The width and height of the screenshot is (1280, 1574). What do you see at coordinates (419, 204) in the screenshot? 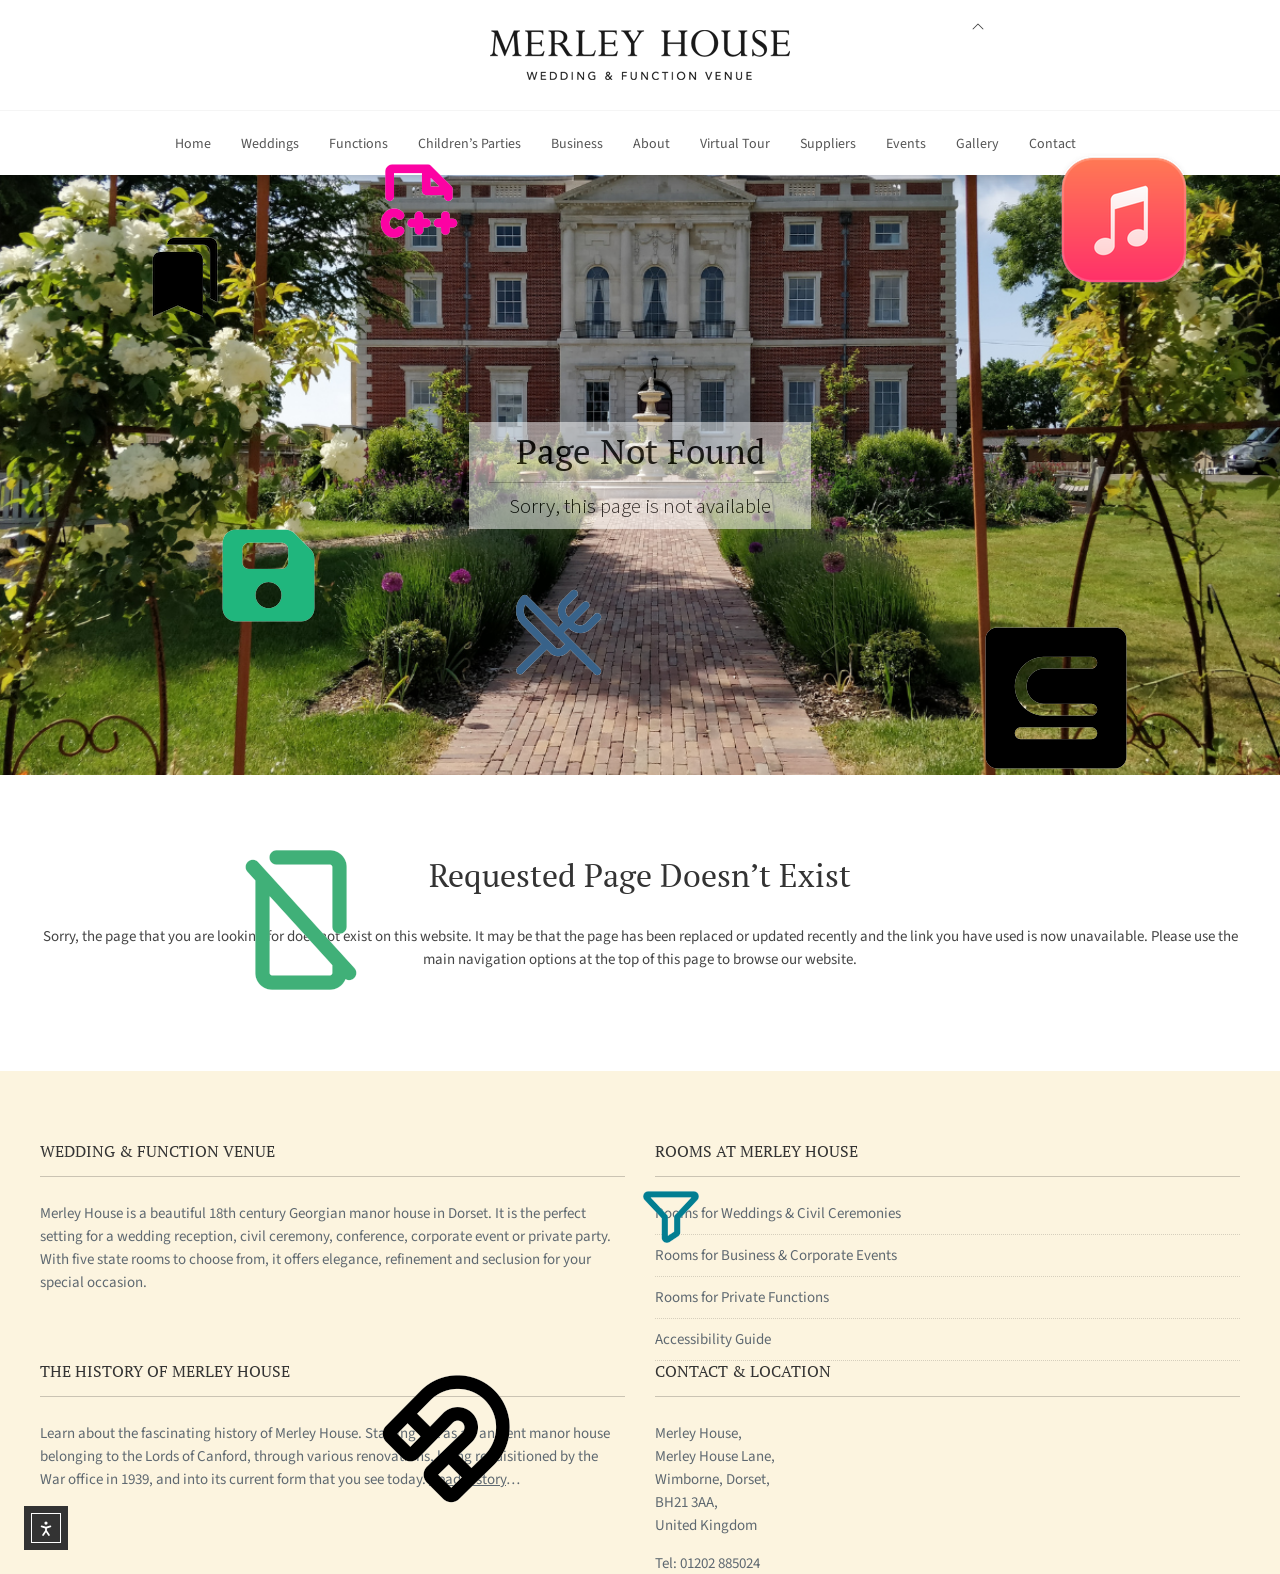
I see `a C++ source code file` at bounding box center [419, 204].